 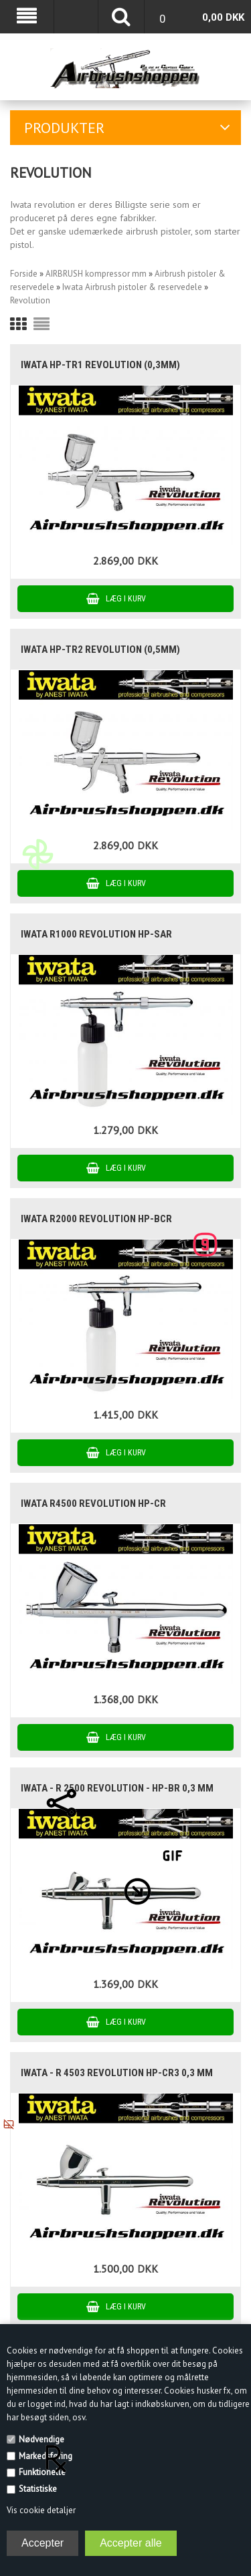 What do you see at coordinates (62, 1803) in the screenshot?
I see `share this content with others` at bounding box center [62, 1803].